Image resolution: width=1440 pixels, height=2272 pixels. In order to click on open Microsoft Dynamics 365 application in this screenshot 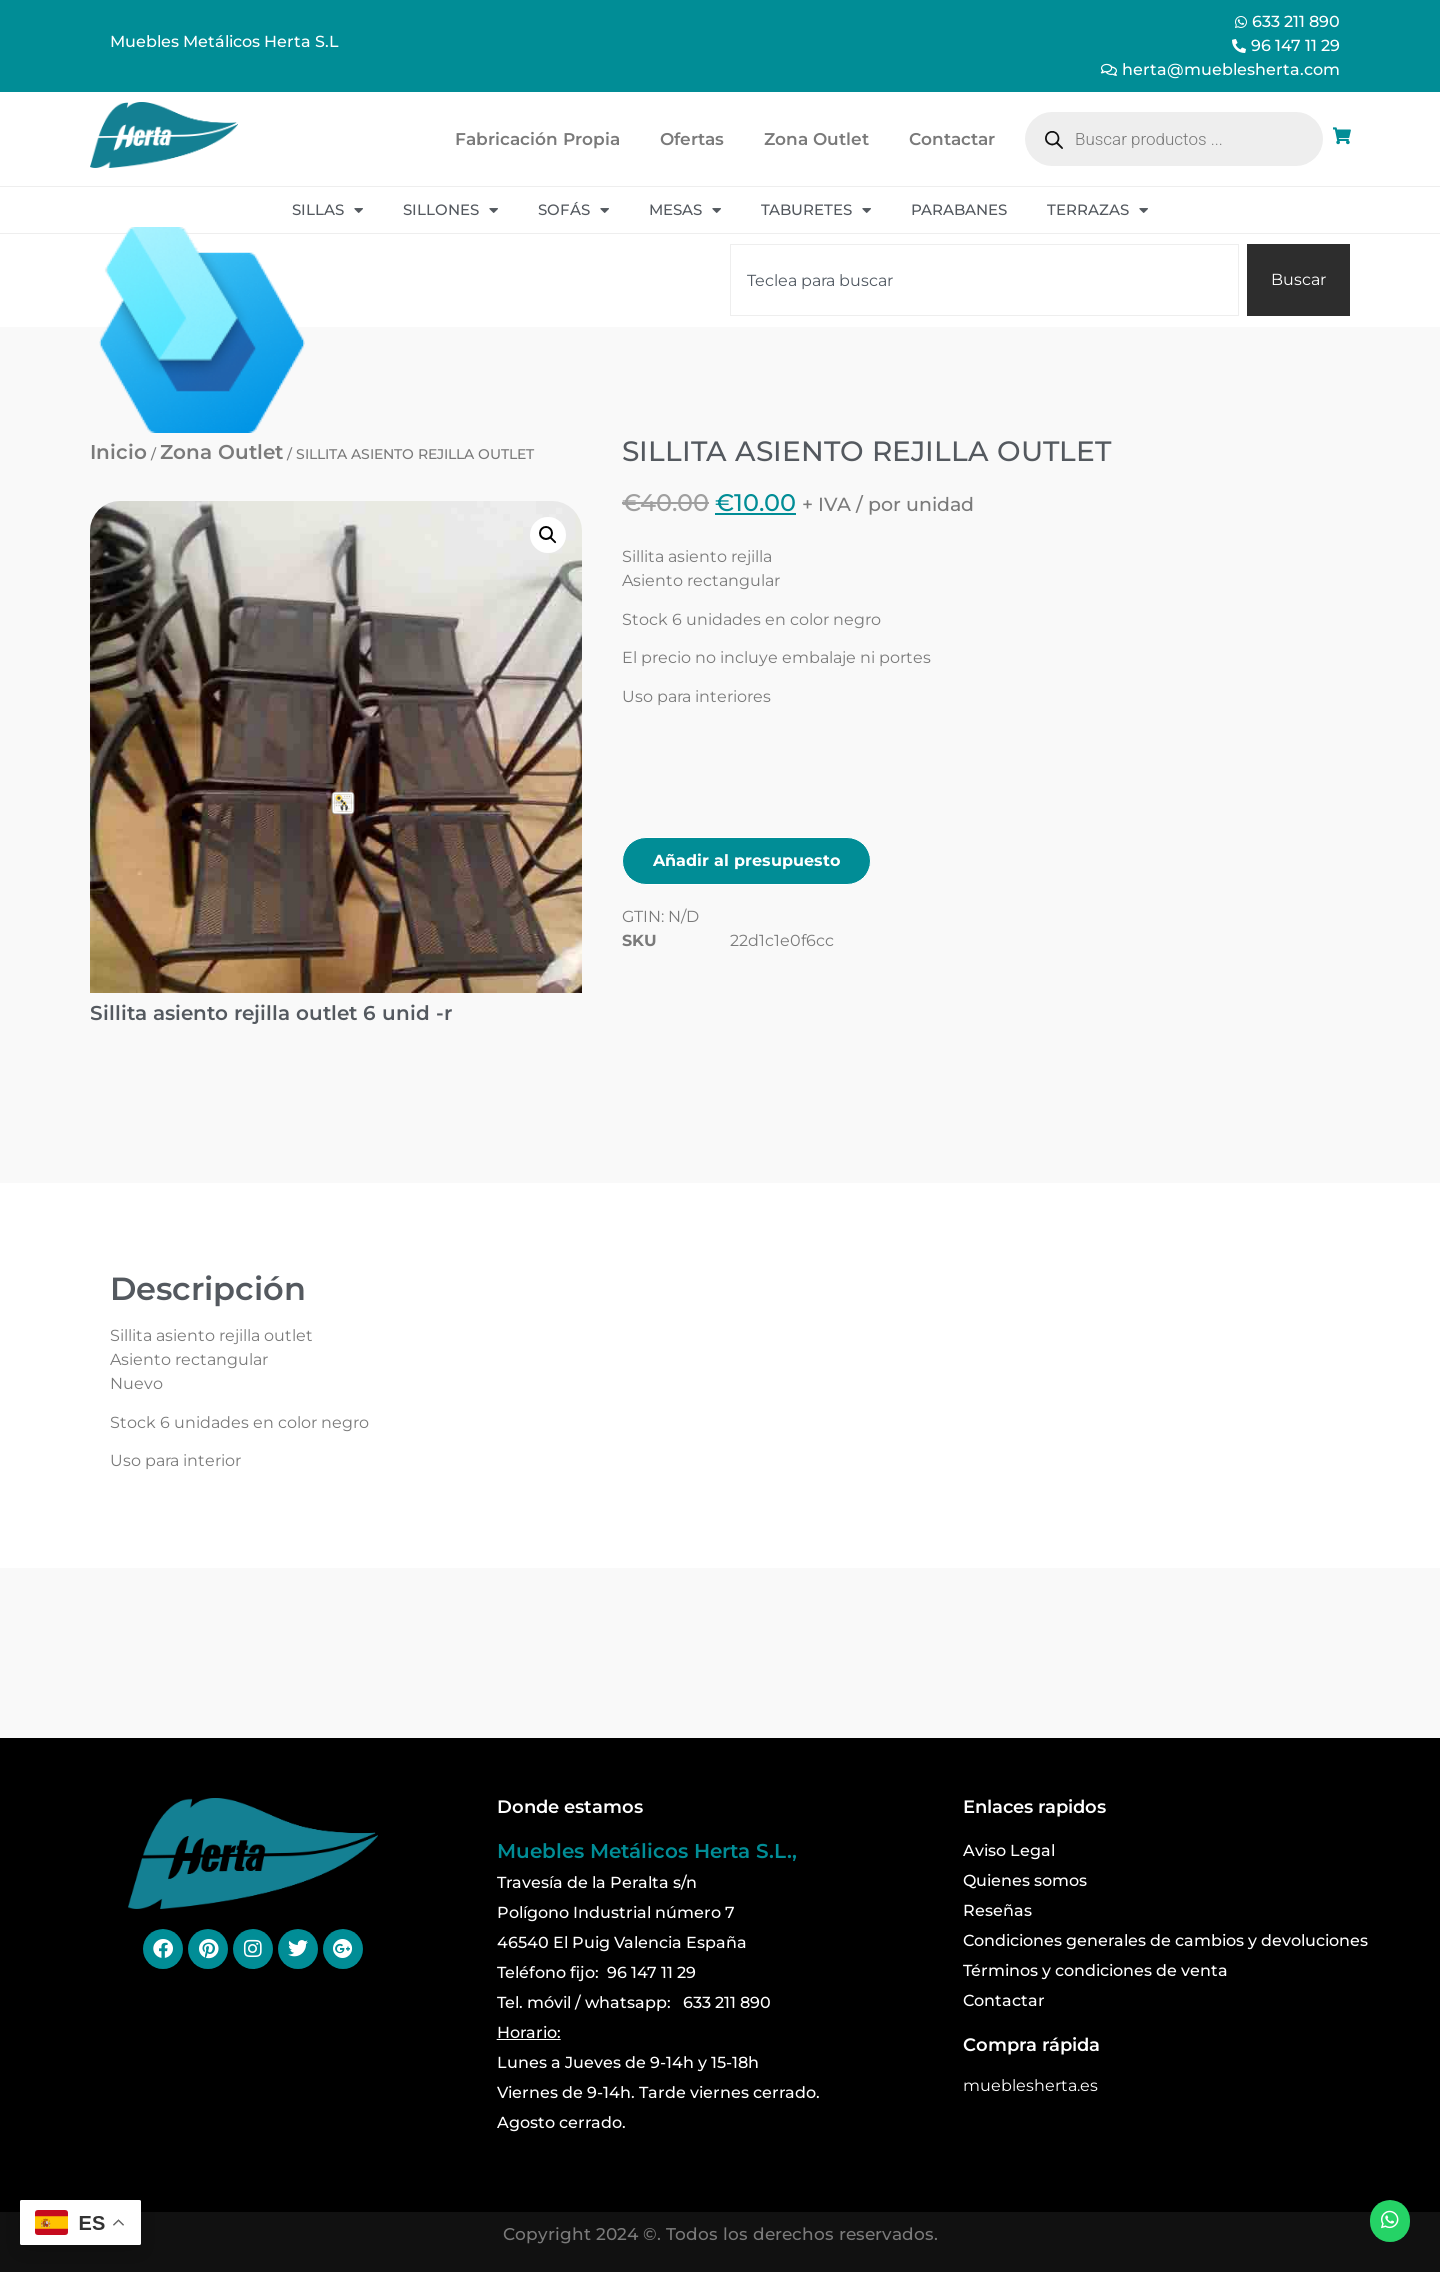, I will do `click(202, 330)`.